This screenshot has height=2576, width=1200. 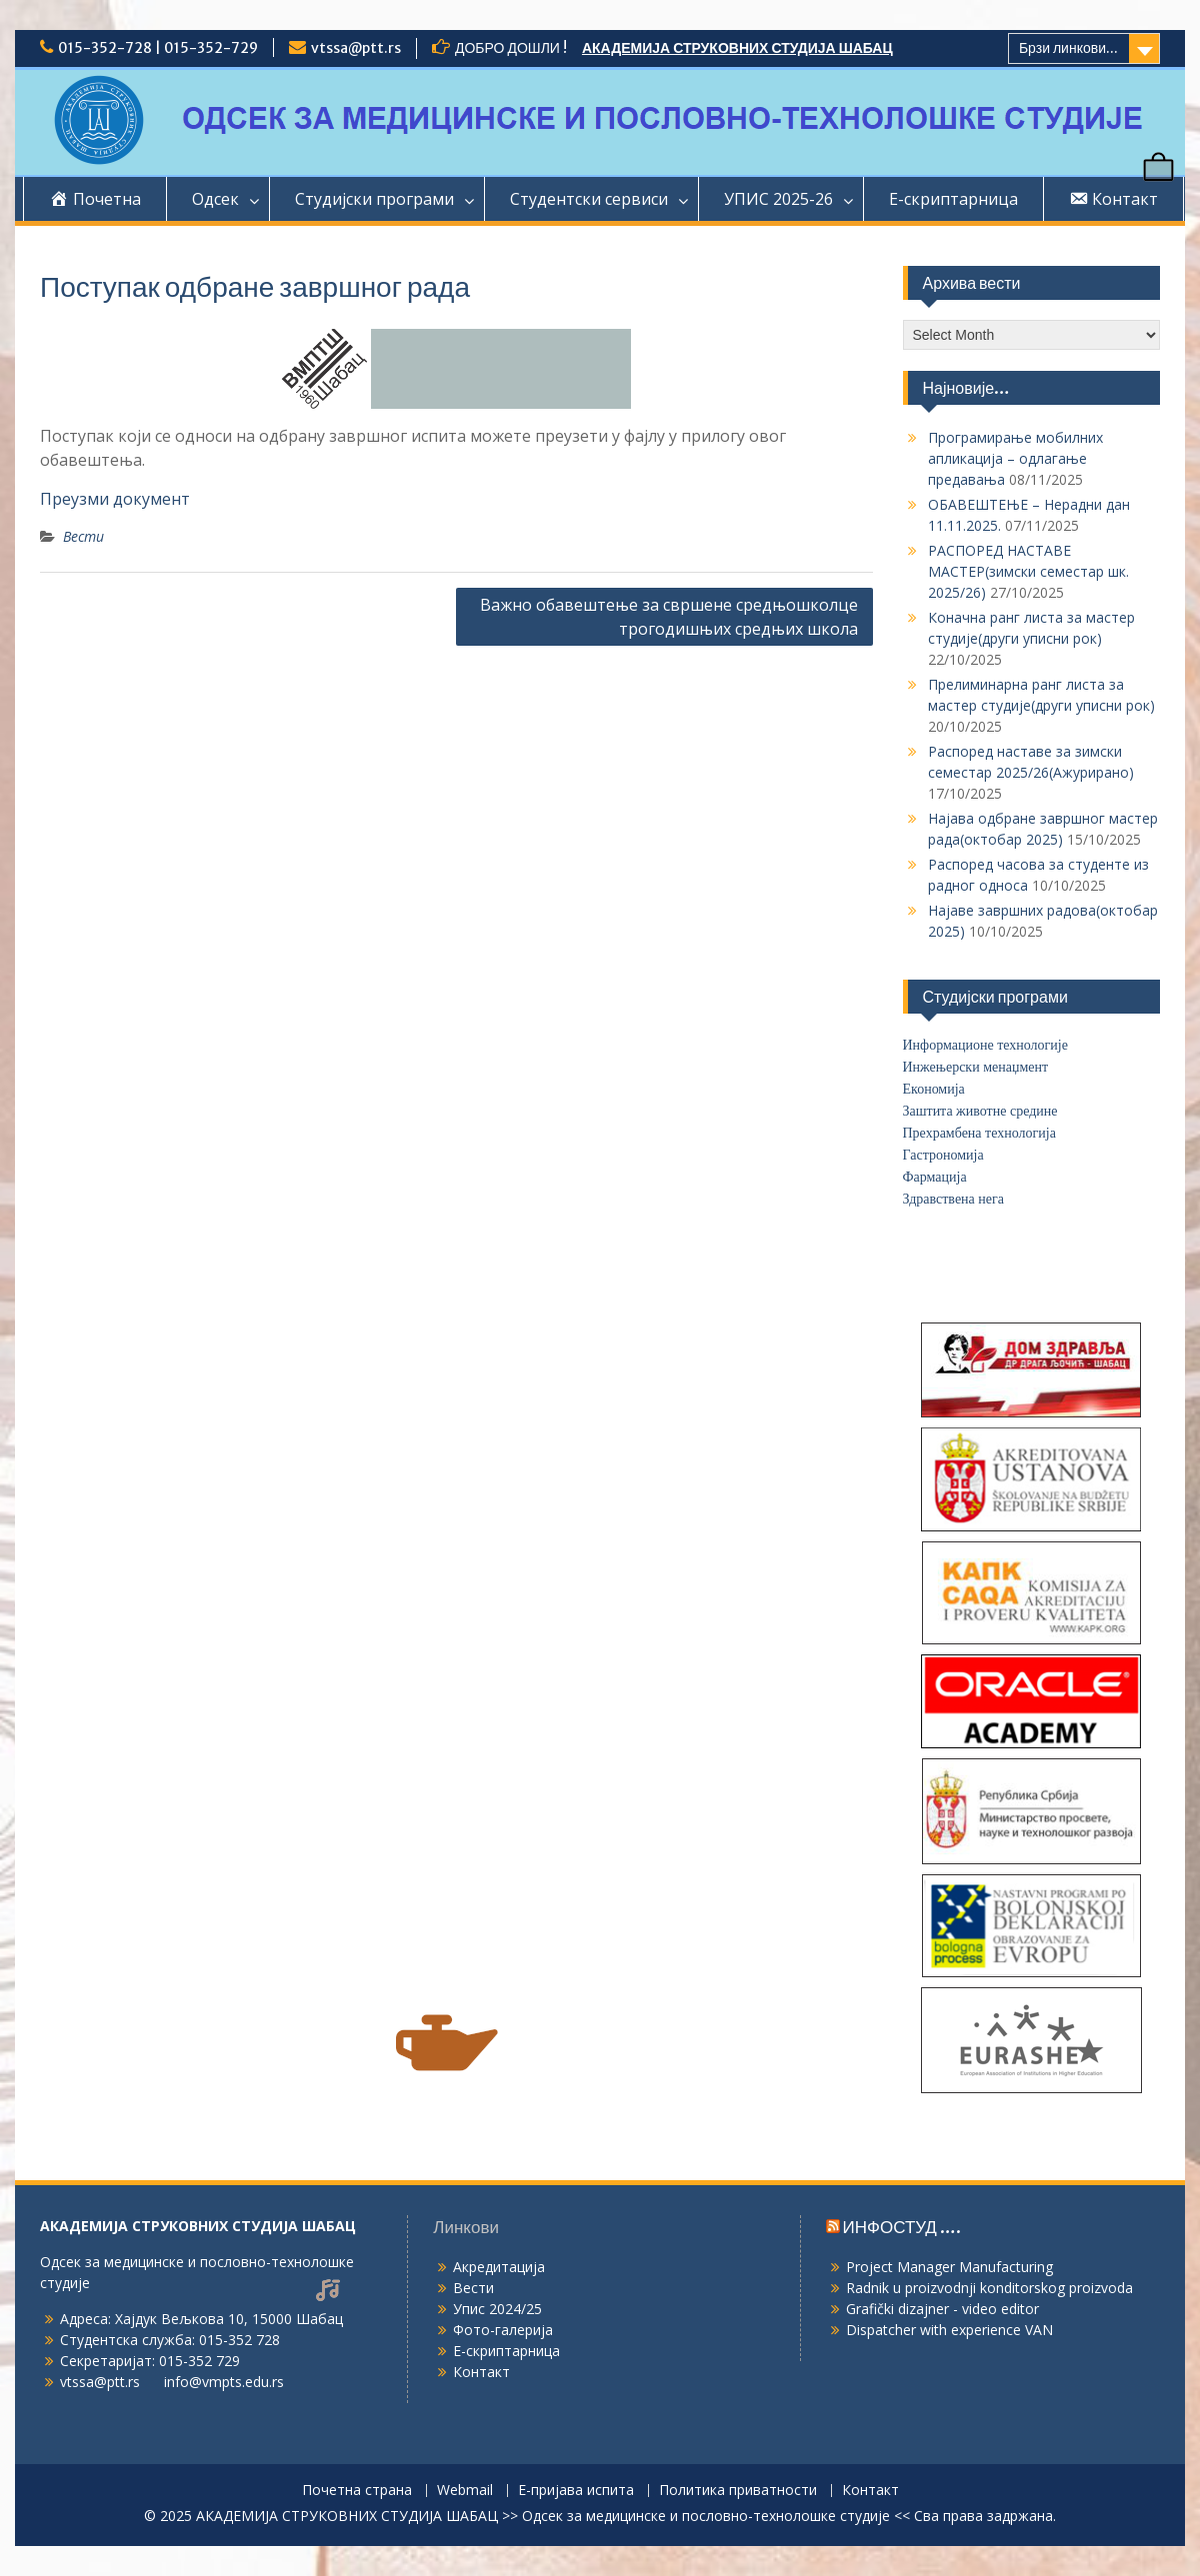 What do you see at coordinates (447, 2045) in the screenshot?
I see `access maintenance or service settings` at bounding box center [447, 2045].